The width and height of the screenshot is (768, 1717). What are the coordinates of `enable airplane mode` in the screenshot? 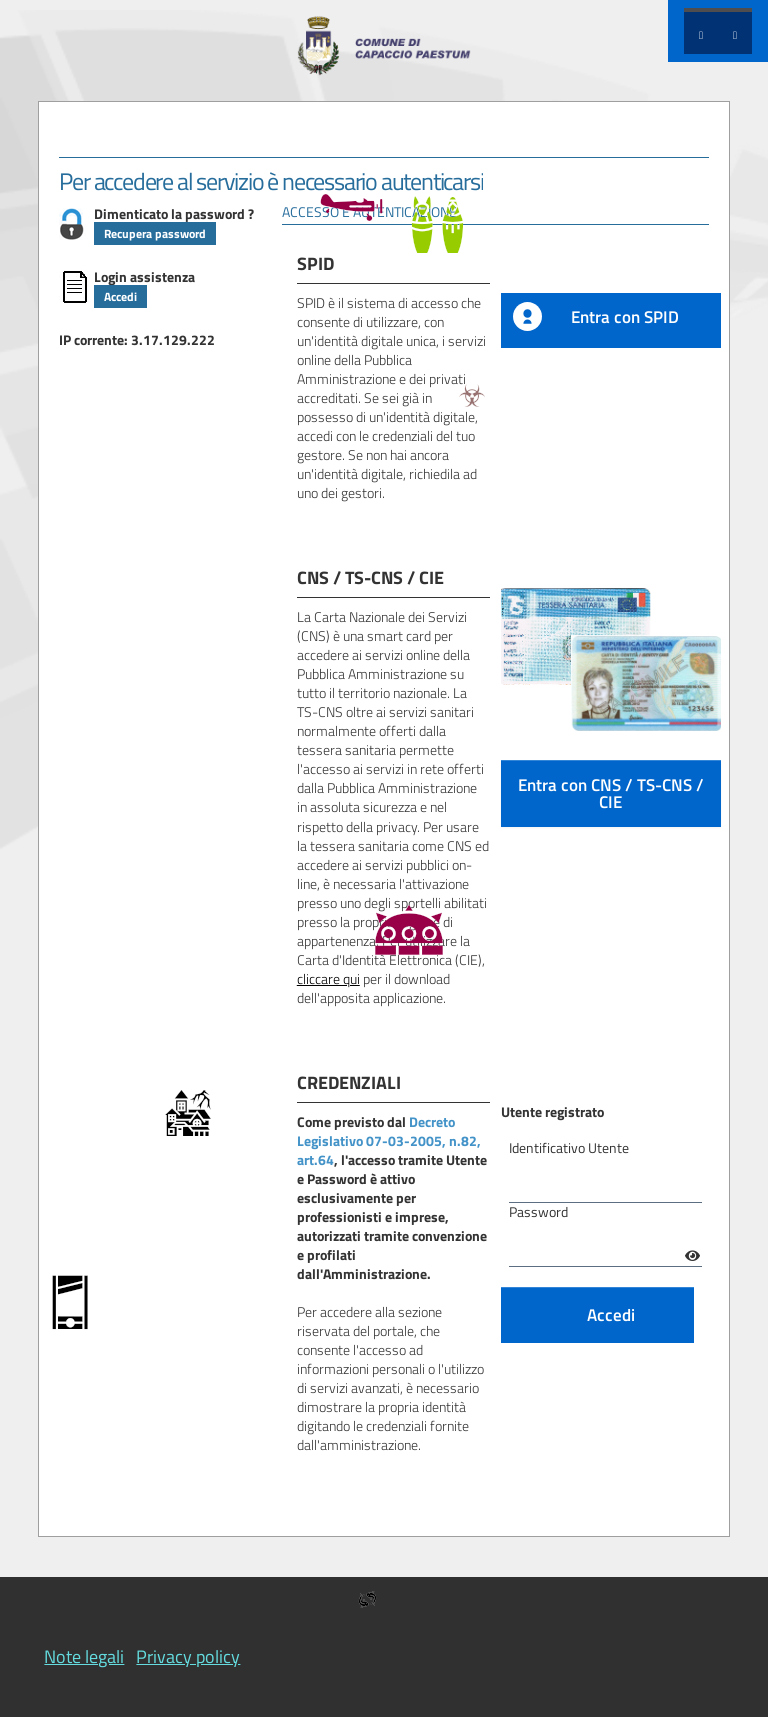 It's located at (351, 207).